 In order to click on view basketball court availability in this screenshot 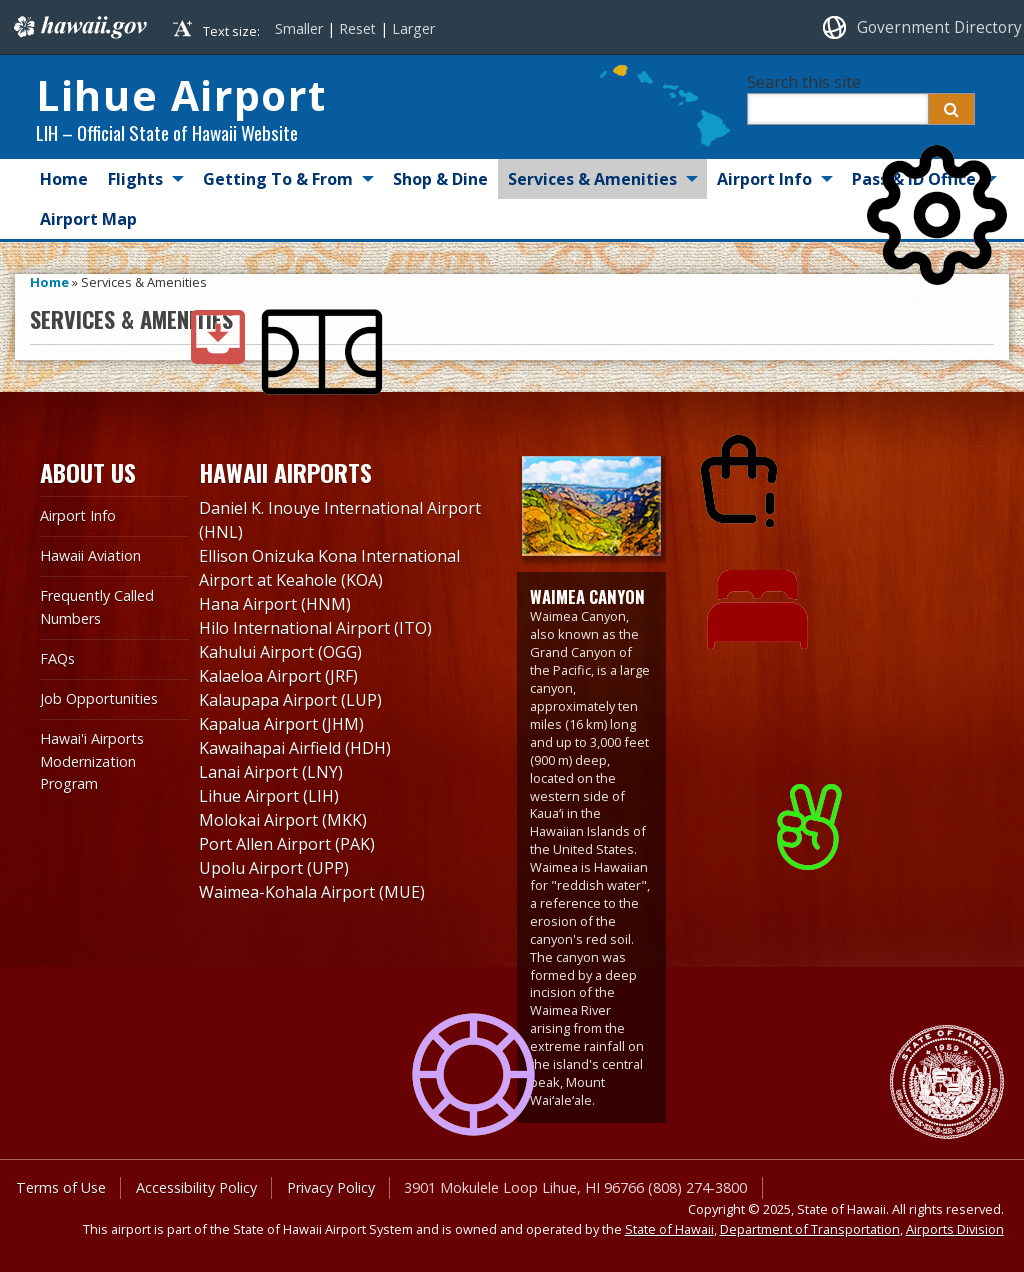, I will do `click(322, 352)`.